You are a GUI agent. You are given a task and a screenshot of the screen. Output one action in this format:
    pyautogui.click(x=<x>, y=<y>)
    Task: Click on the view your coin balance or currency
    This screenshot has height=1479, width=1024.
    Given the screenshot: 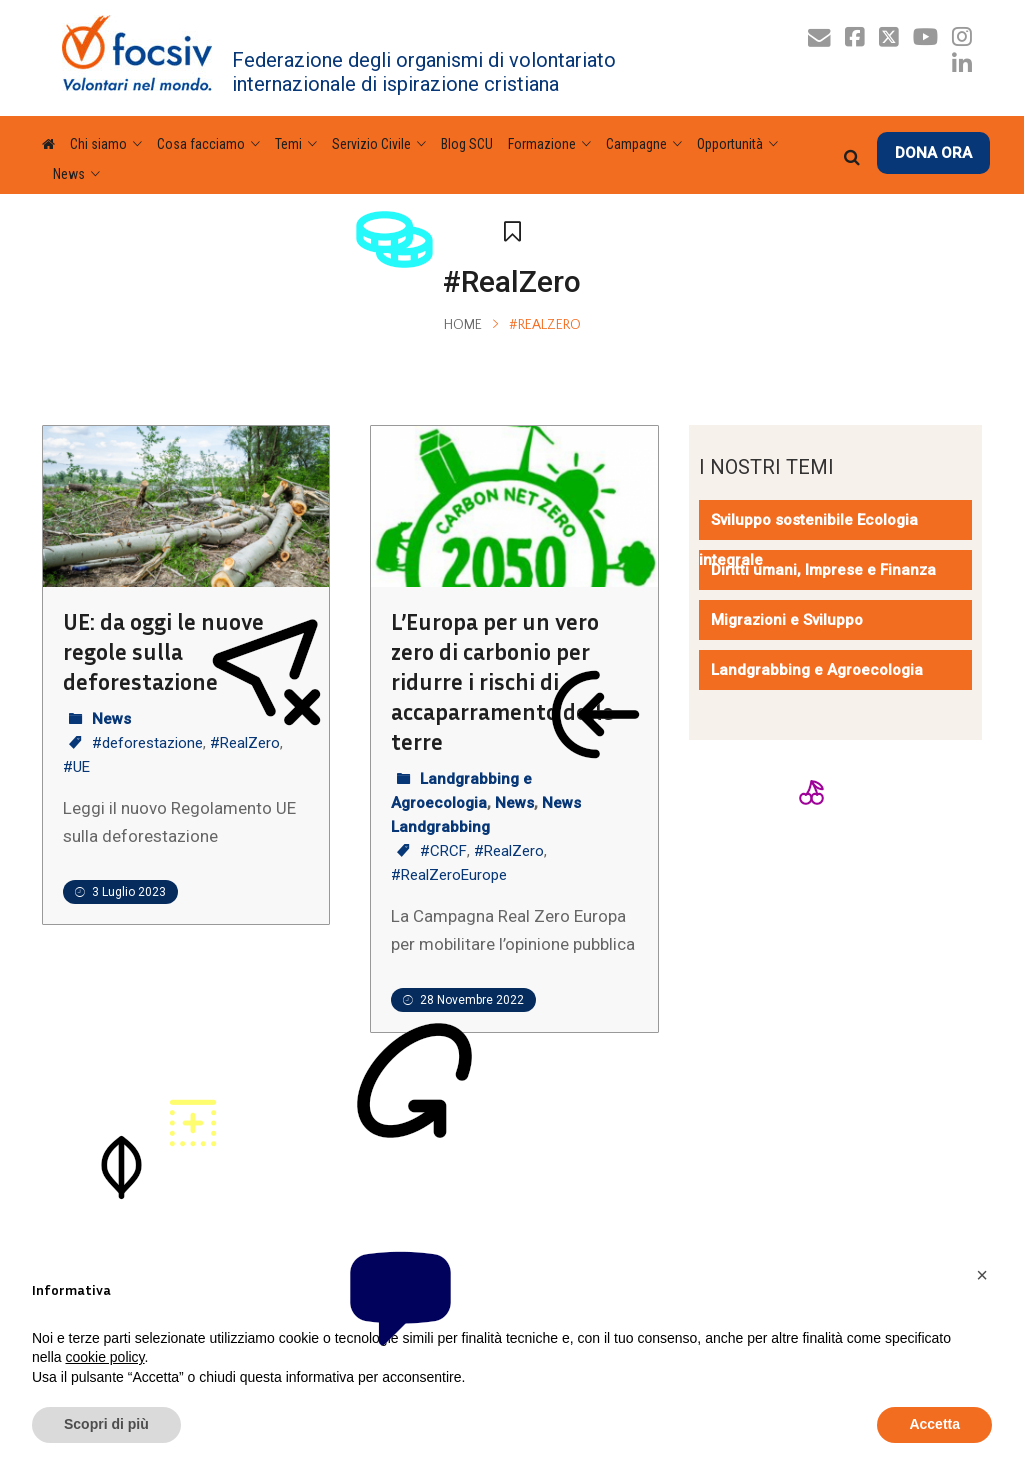 What is the action you would take?
    pyautogui.click(x=394, y=239)
    